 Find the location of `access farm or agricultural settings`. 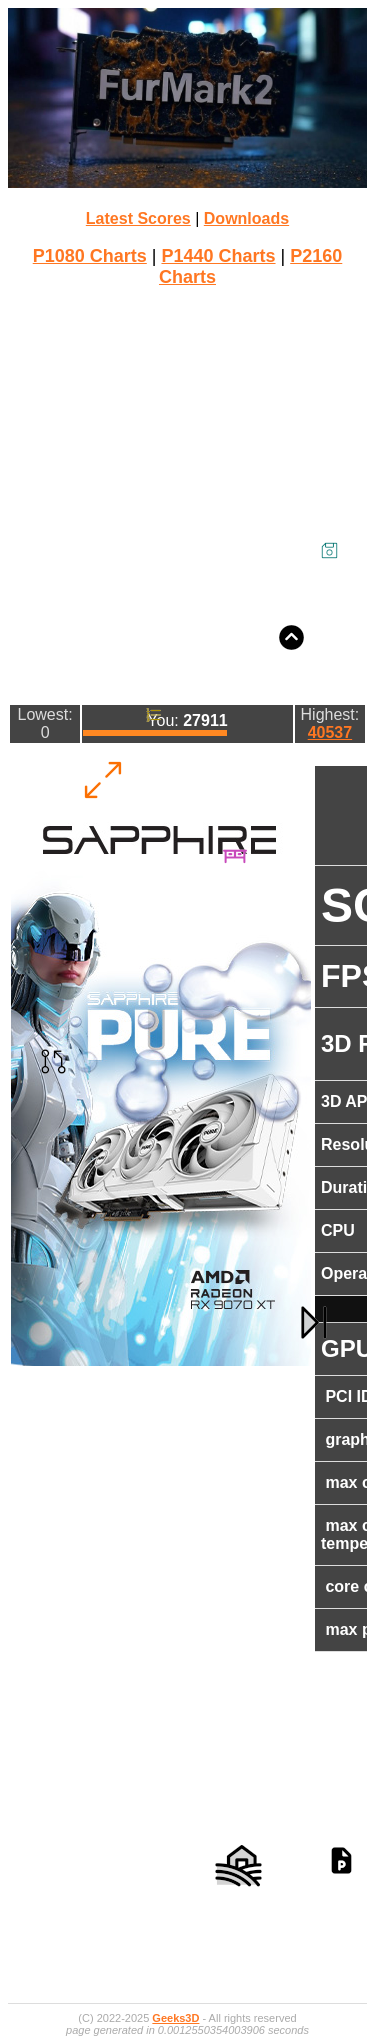

access farm or agricultural settings is located at coordinates (238, 1866).